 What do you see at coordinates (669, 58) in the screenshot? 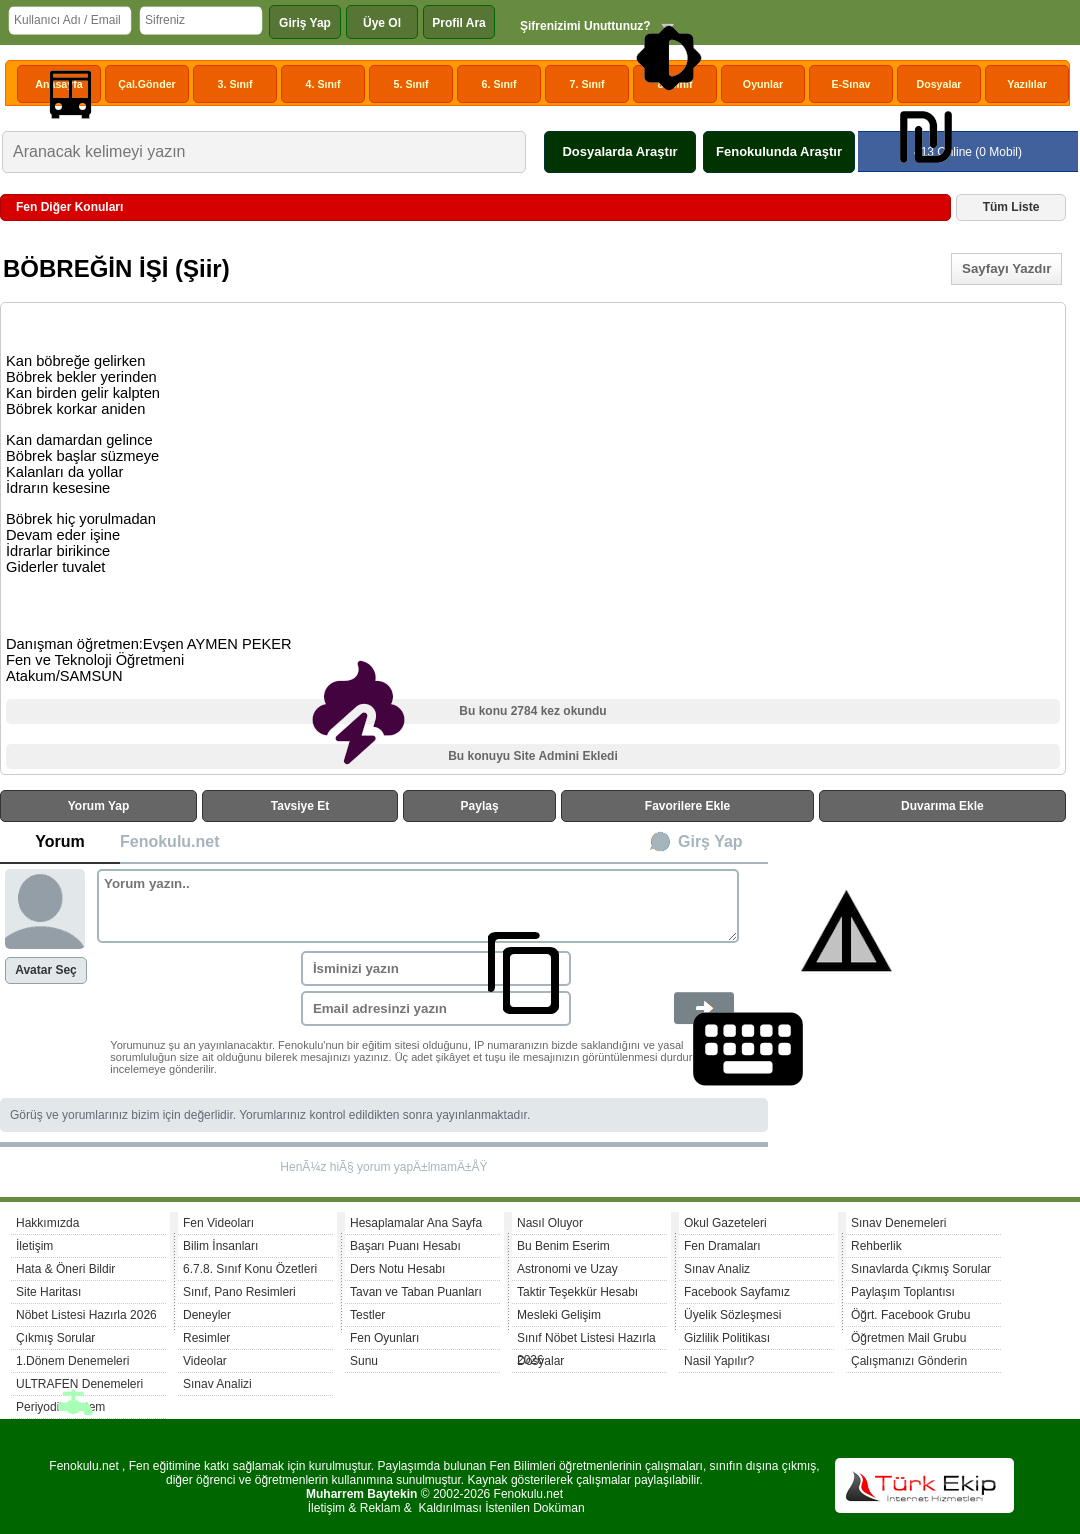
I see `adjust screen brightness settings` at bounding box center [669, 58].